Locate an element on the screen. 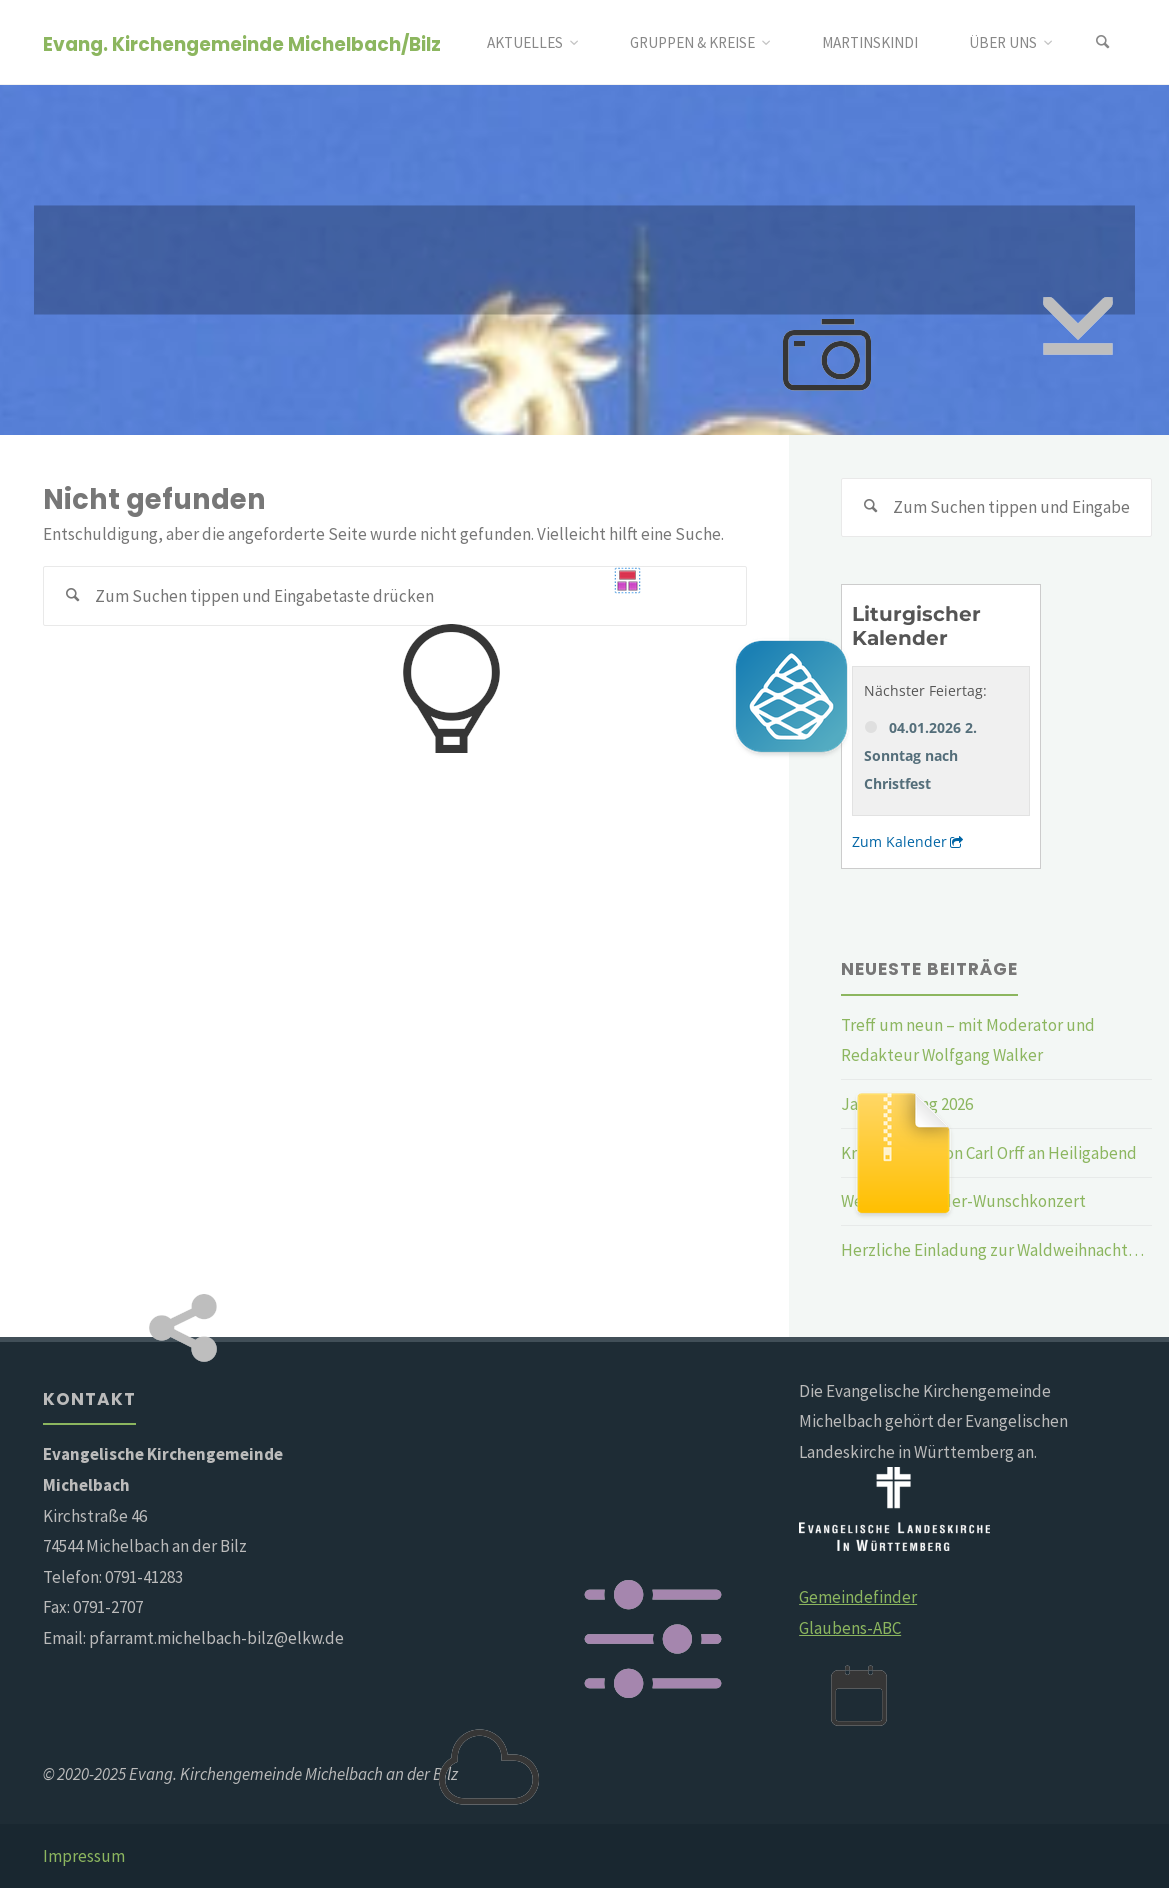 Image resolution: width=1169 pixels, height=1888 pixels. start the welcome tour or onboarding guide is located at coordinates (451, 688).